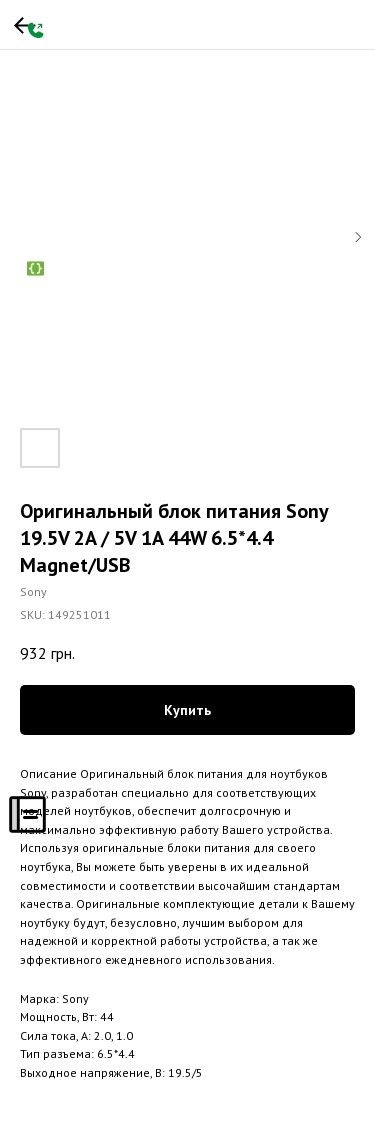  What do you see at coordinates (27, 814) in the screenshot?
I see `open your notebook or notes` at bounding box center [27, 814].